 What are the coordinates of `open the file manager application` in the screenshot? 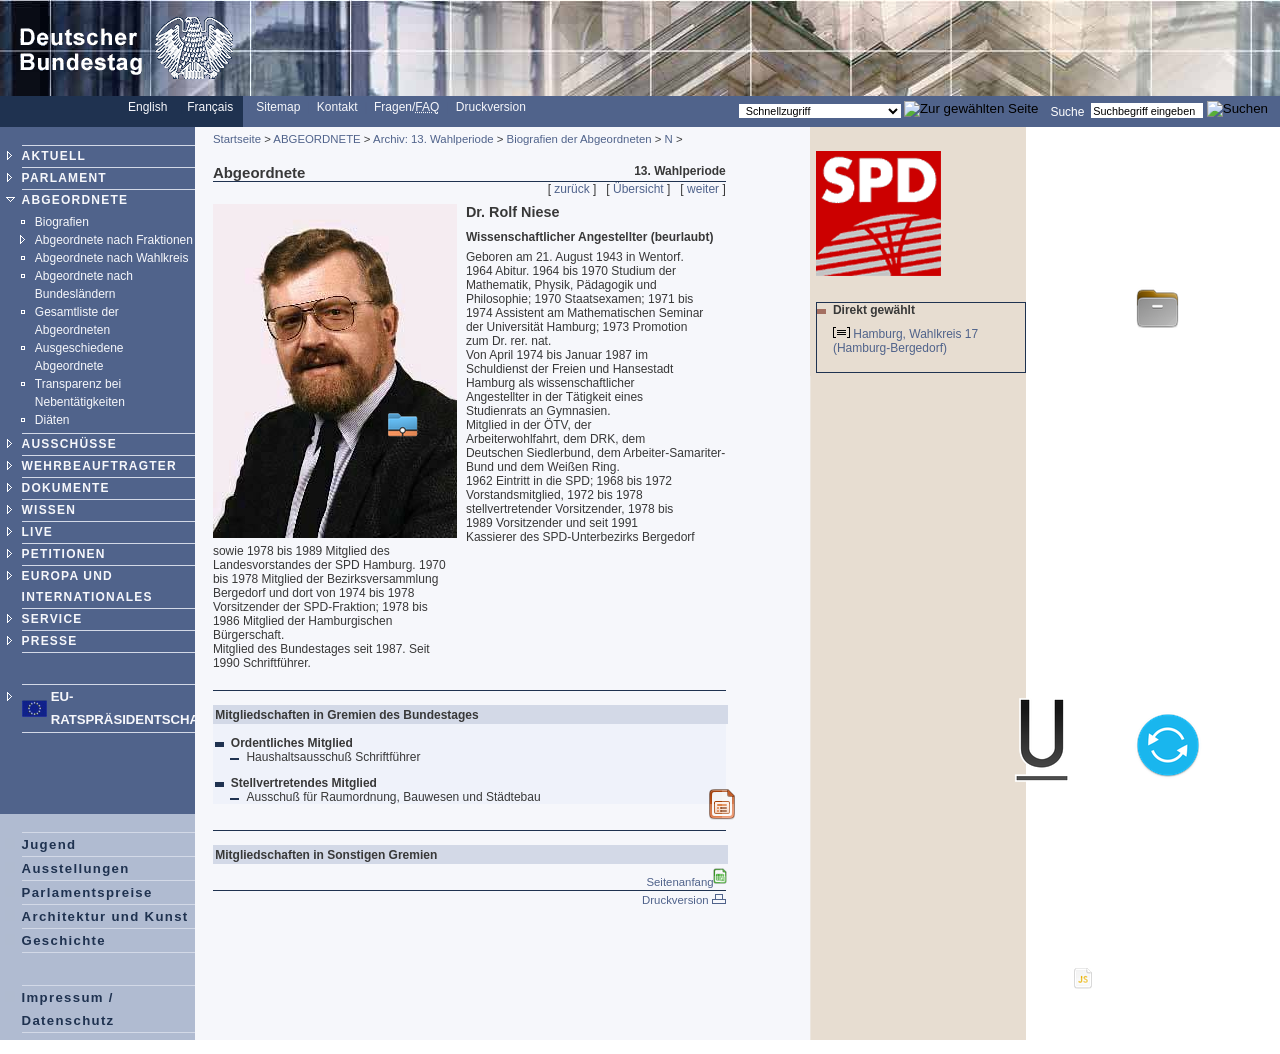 It's located at (1157, 308).